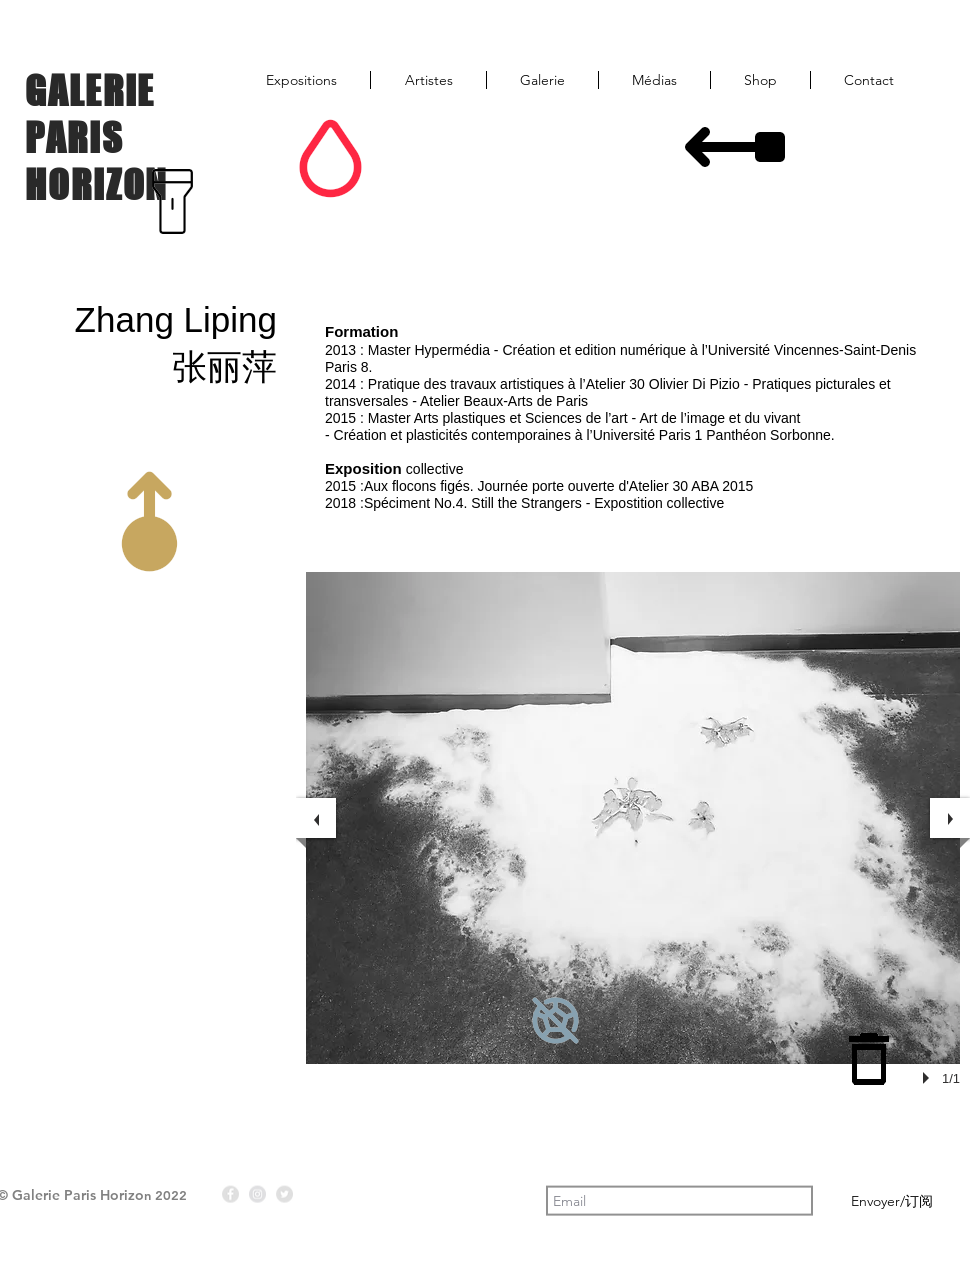 The width and height of the screenshot is (980, 1261). Describe the element at coordinates (555, 1020) in the screenshot. I see `disable football/soccer notifications` at that location.